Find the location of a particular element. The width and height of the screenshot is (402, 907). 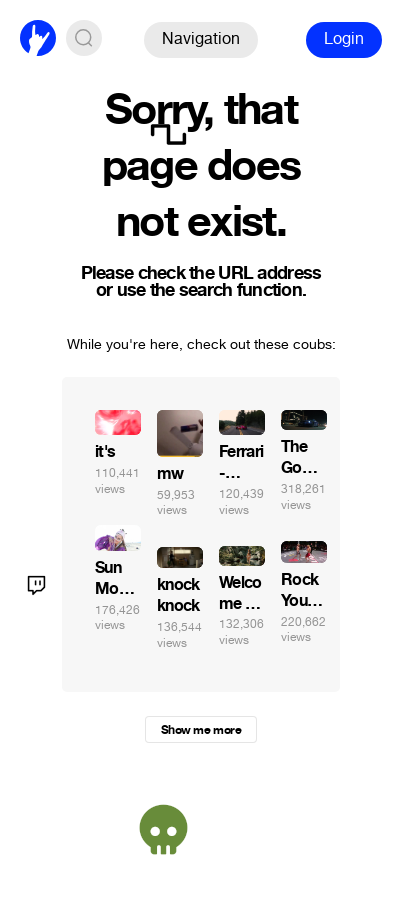

toggle square wave audio output is located at coordinates (168, 134).